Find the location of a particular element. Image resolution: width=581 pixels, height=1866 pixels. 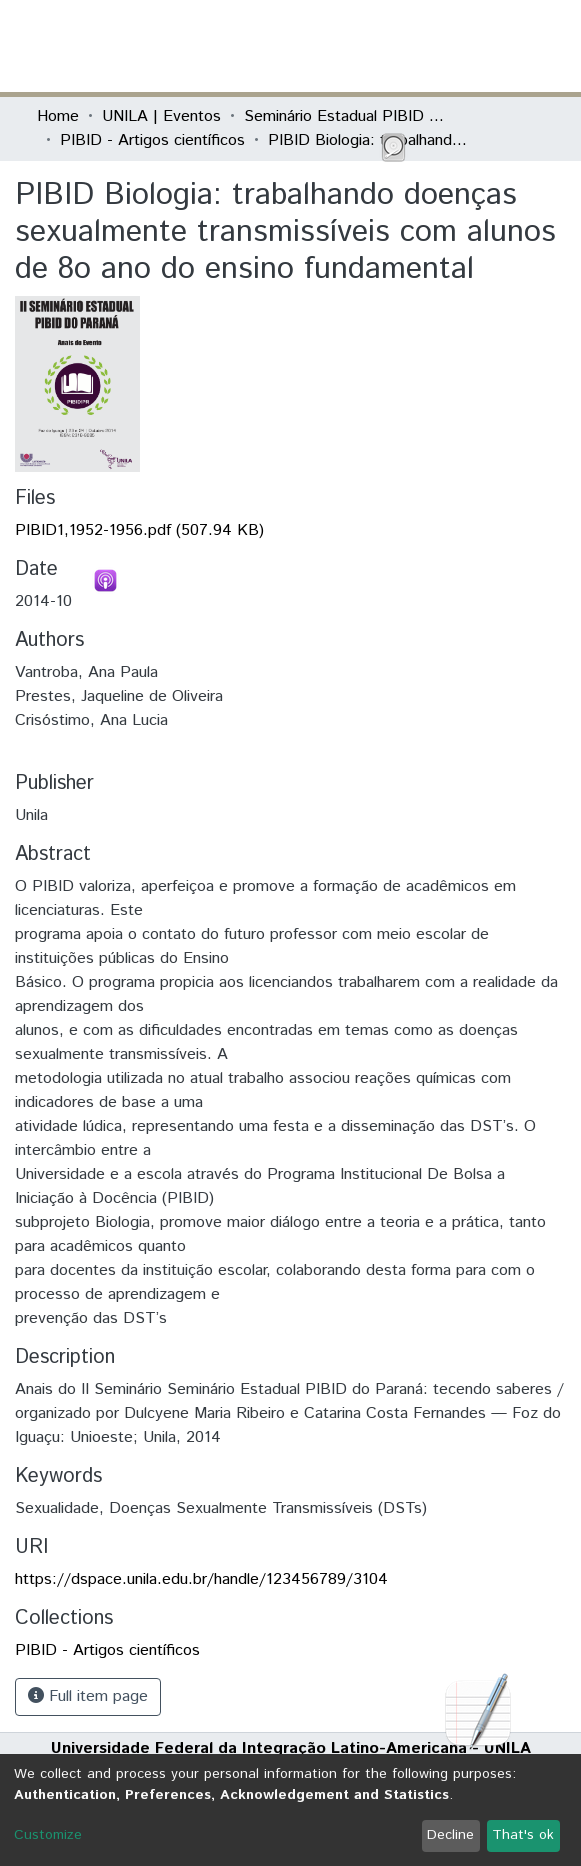

open TextEdit app for basic text editing is located at coordinates (478, 1713).